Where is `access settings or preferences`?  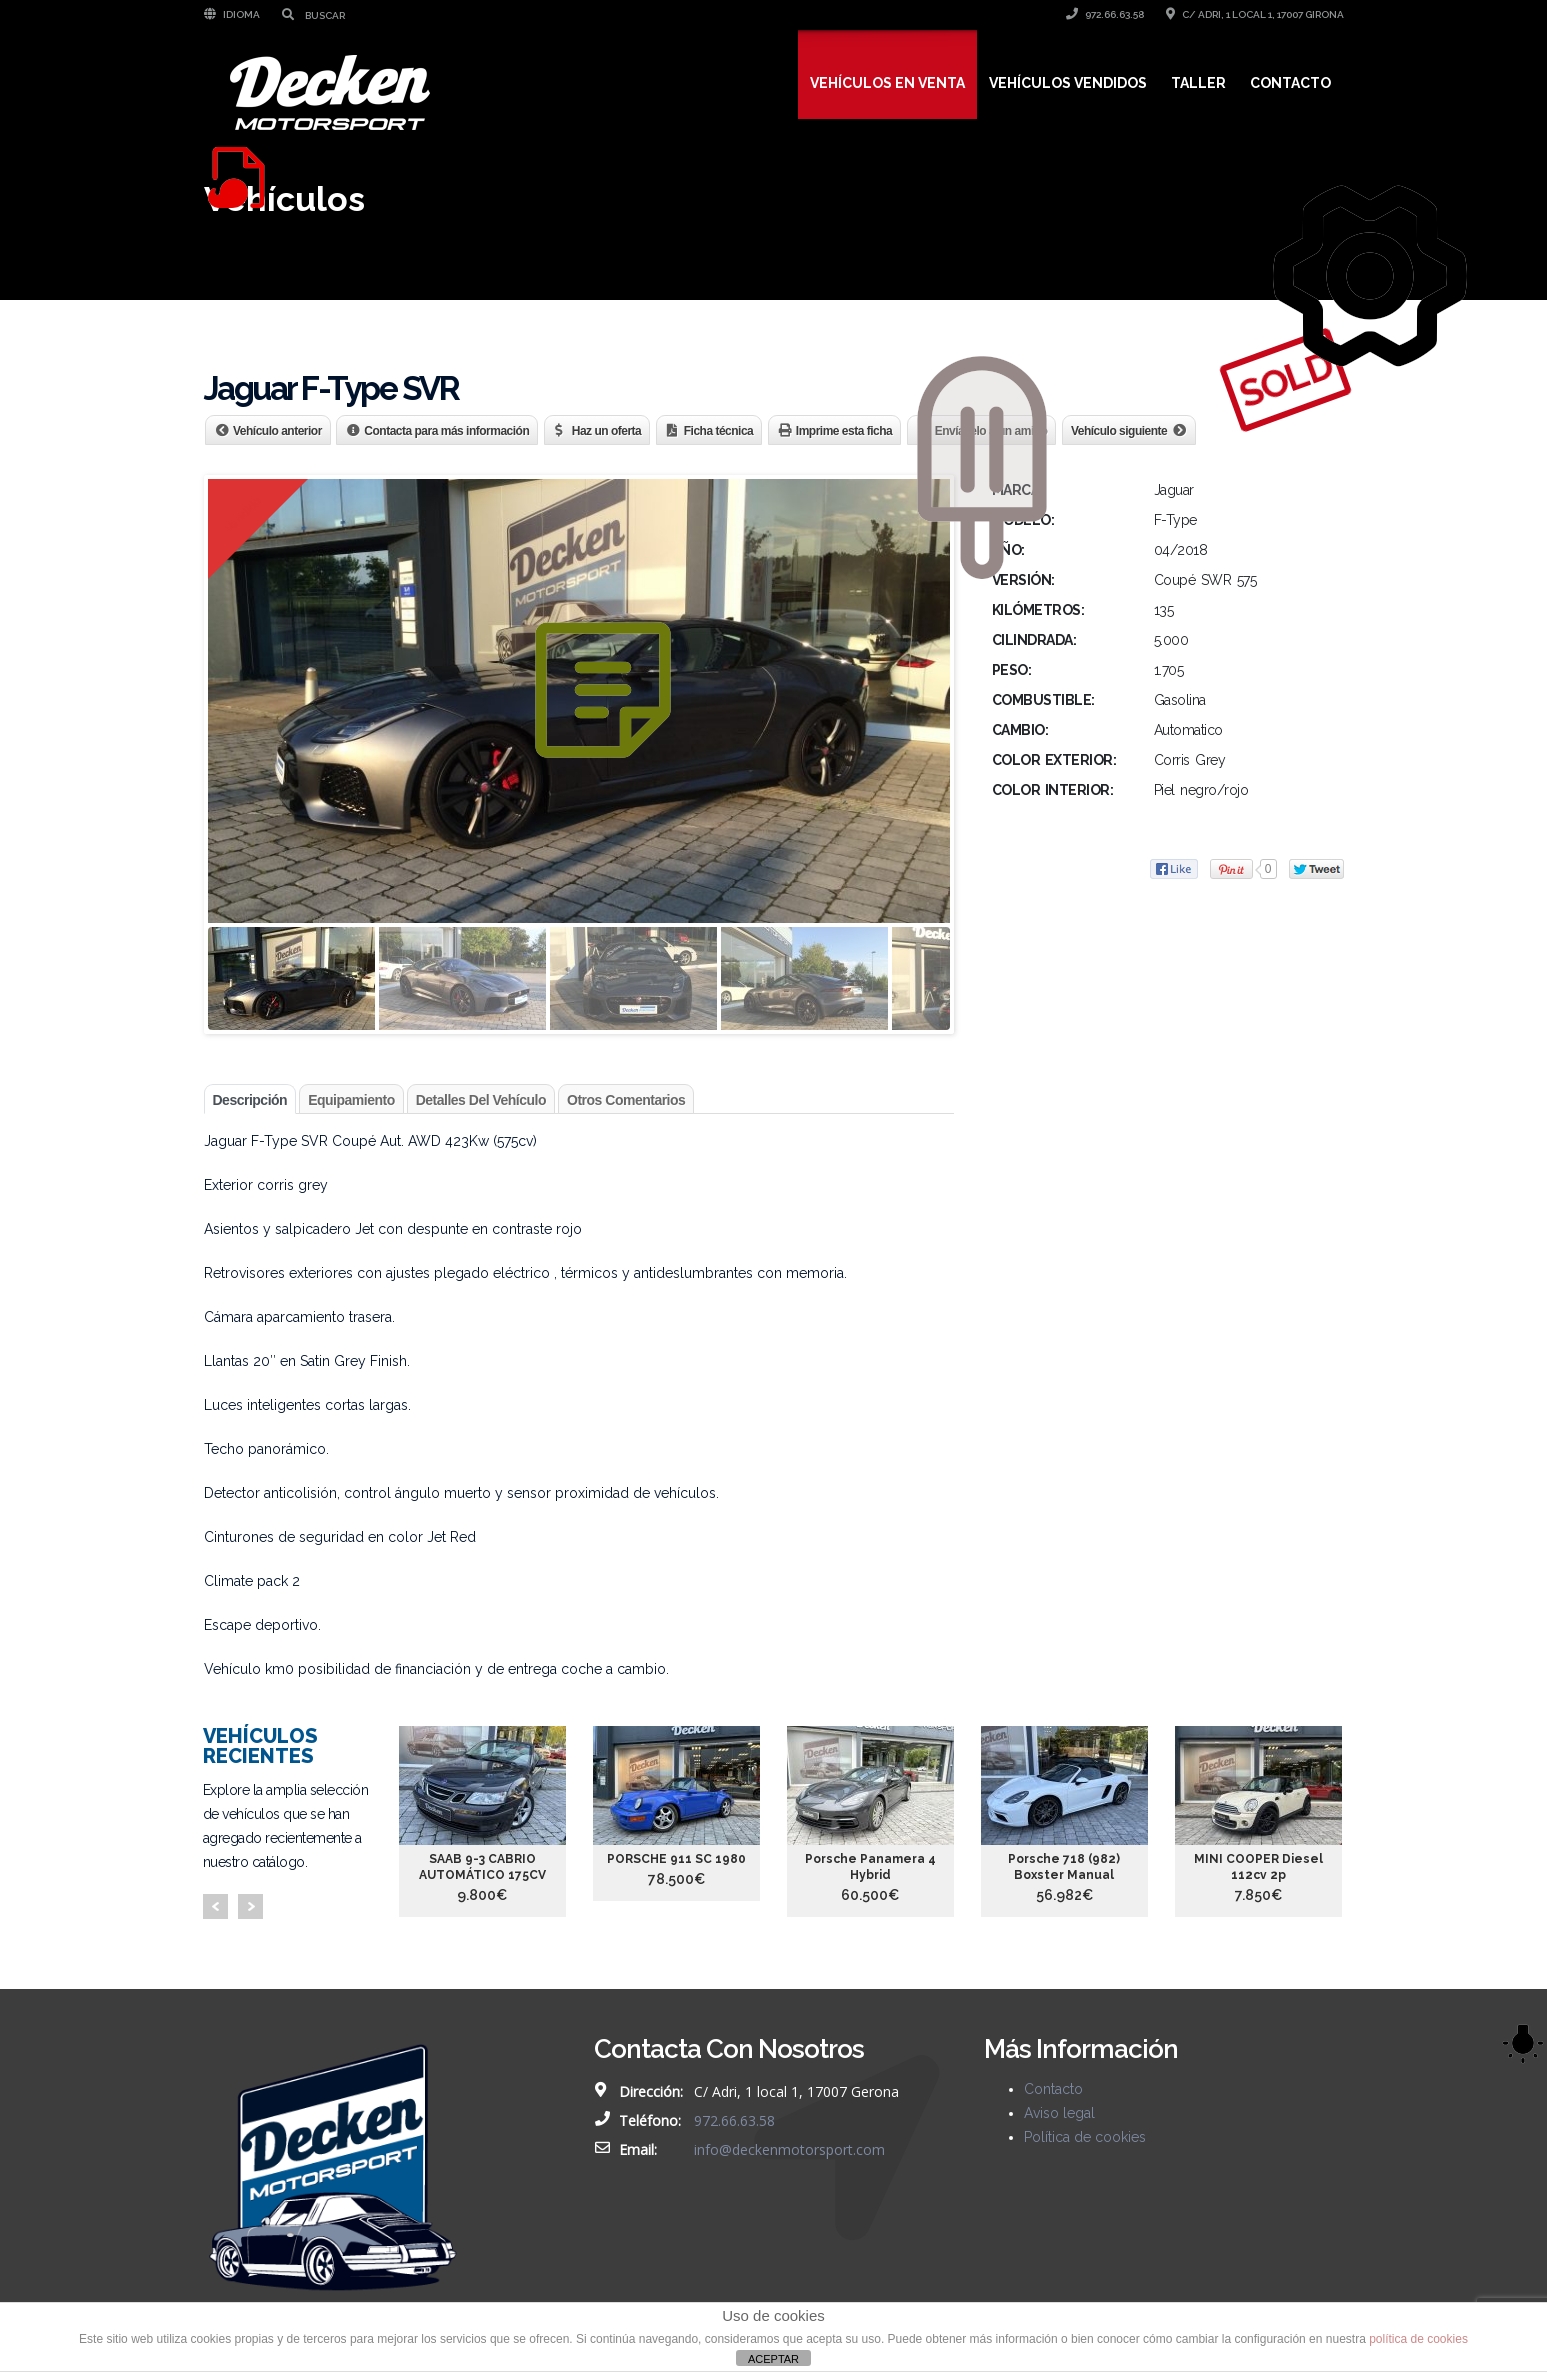
access settings or preferences is located at coordinates (1370, 276).